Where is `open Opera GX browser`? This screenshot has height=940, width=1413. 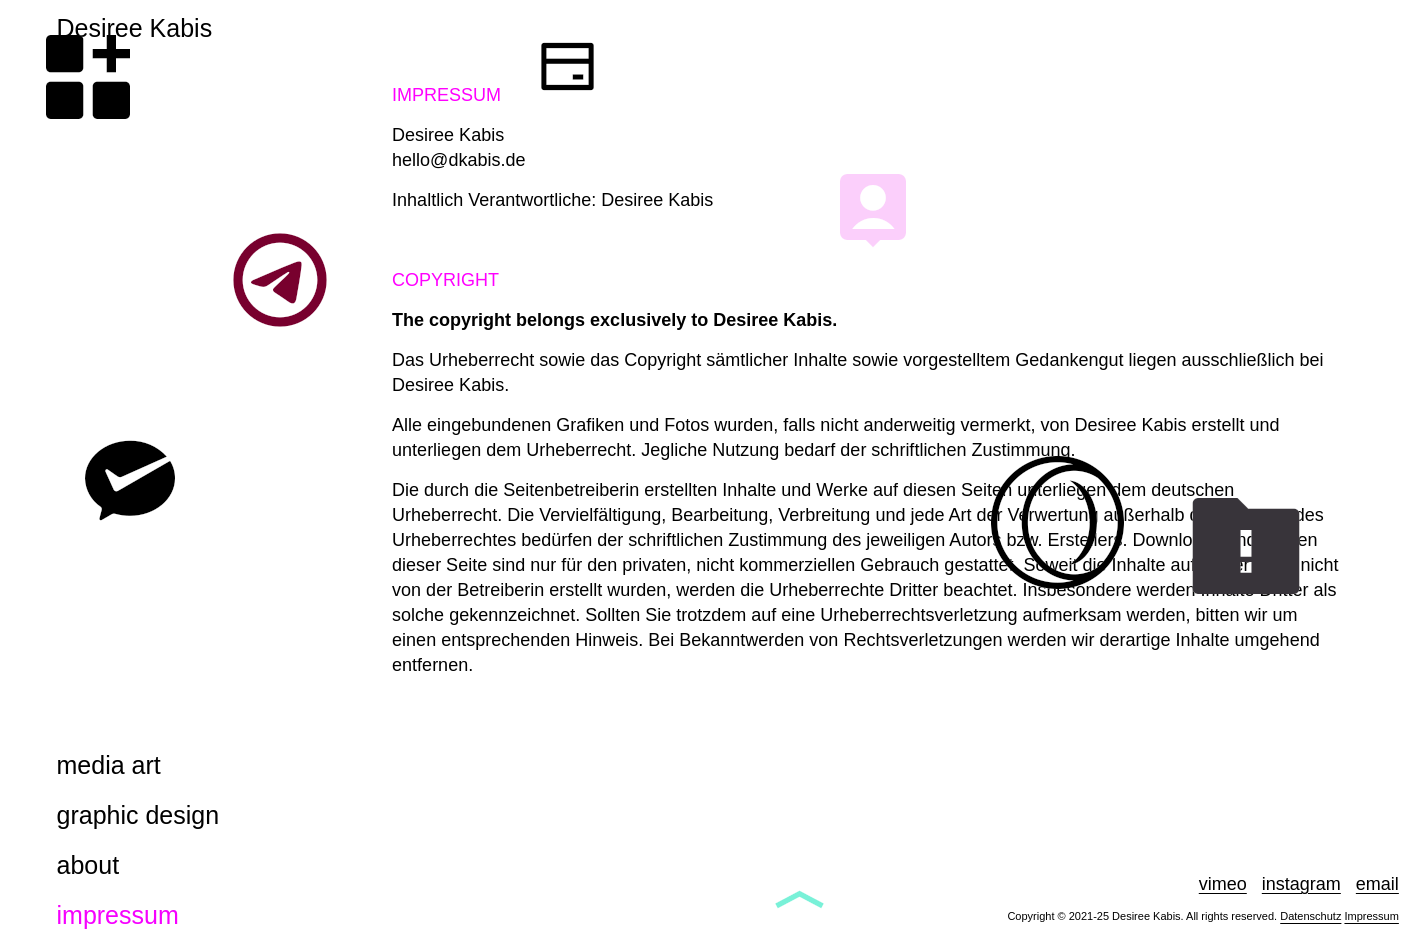
open Opera GX browser is located at coordinates (1057, 522).